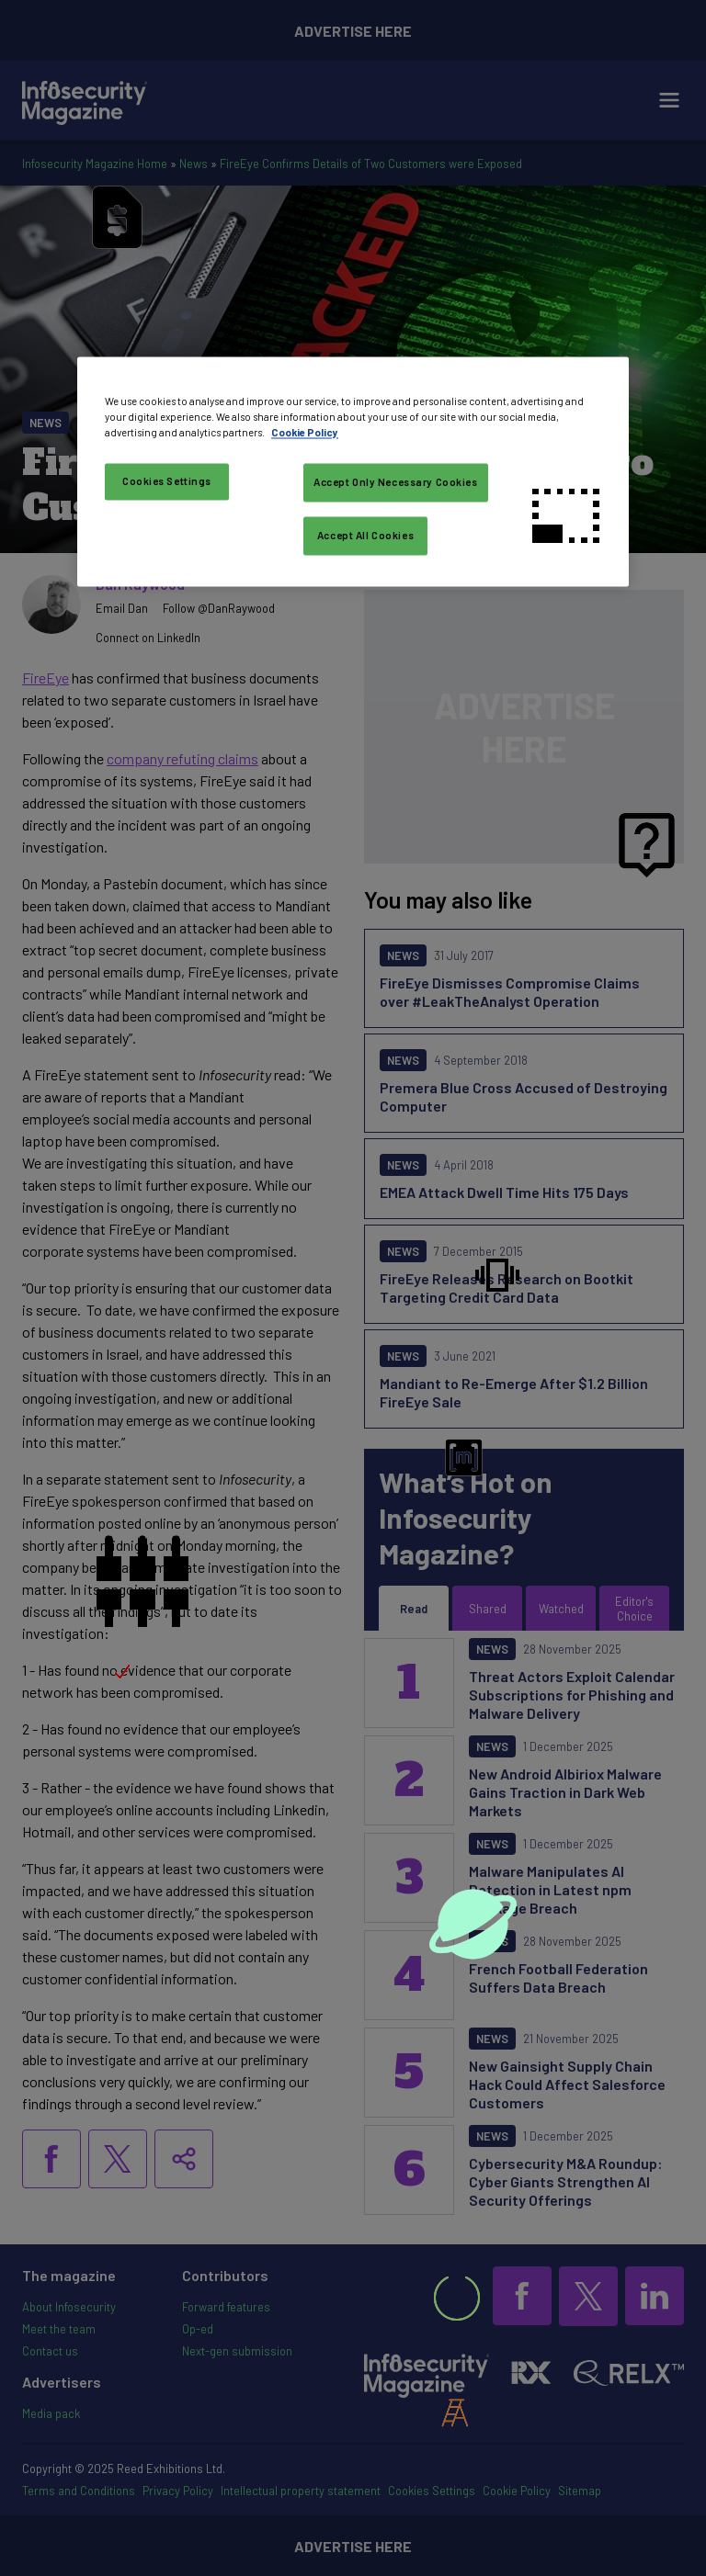 Image resolution: width=706 pixels, height=2576 pixels. Describe the element at coordinates (473, 1924) in the screenshot. I see `explore global or worldwide content` at that location.